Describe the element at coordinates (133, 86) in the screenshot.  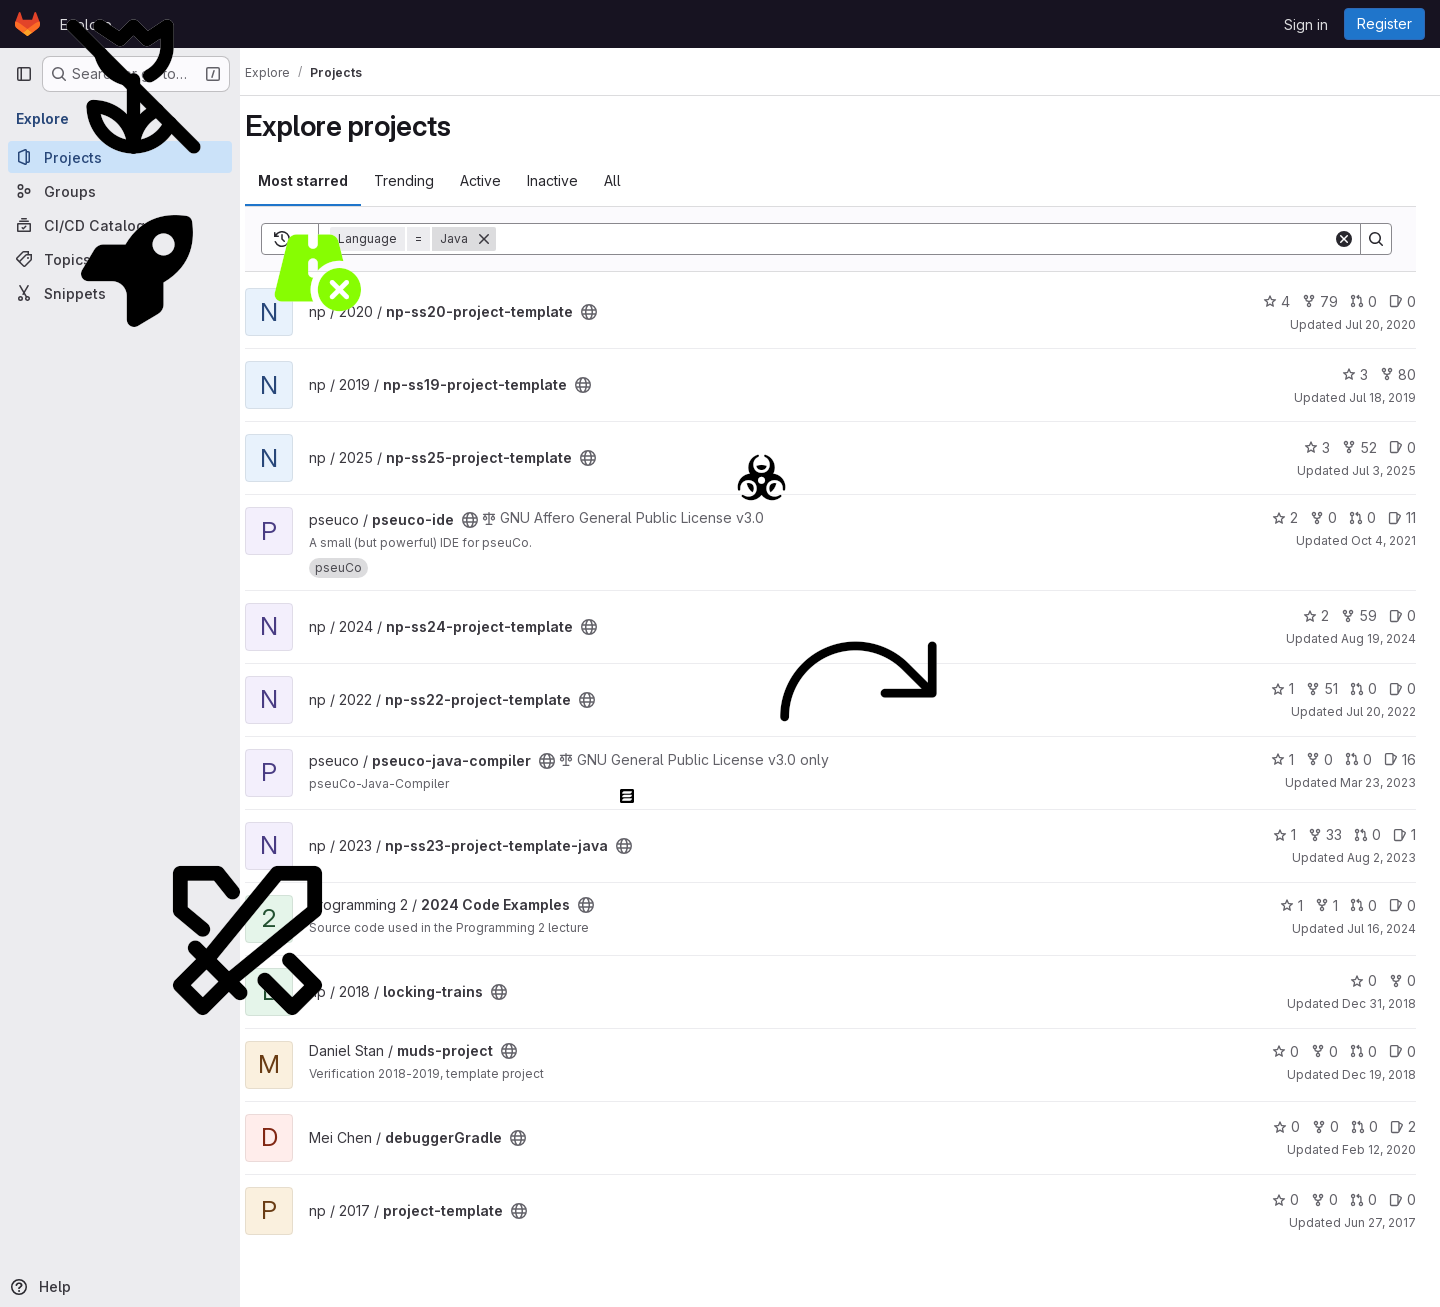
I see `disable macro or close-up camera mode` at that location.